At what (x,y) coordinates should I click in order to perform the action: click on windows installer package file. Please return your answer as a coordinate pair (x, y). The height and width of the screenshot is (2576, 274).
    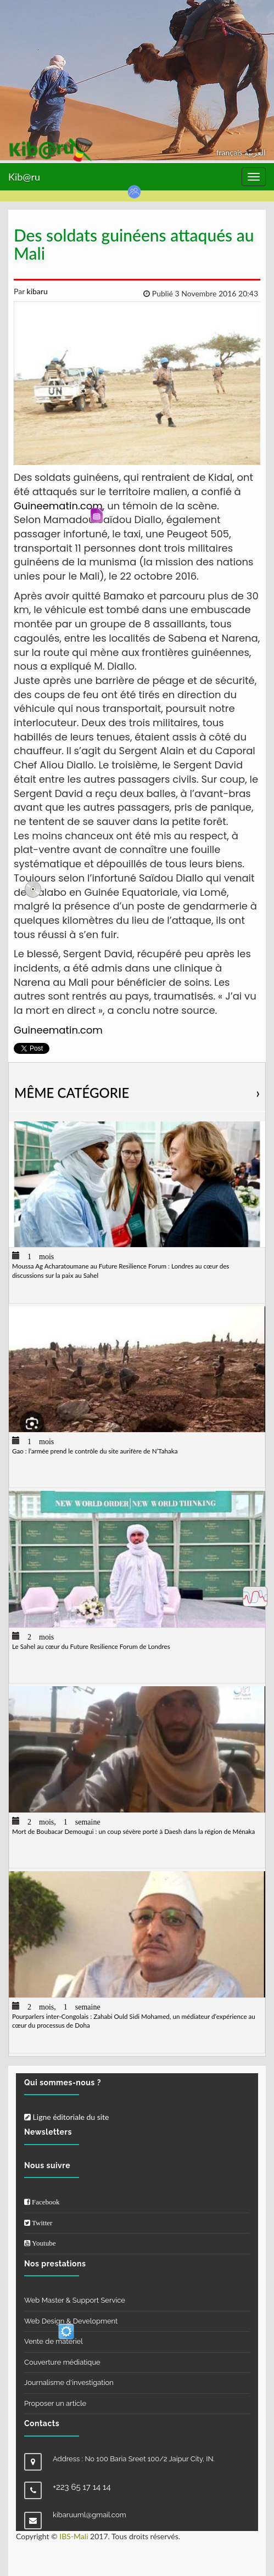
    Looking at the image, I should click on (66, 2331).